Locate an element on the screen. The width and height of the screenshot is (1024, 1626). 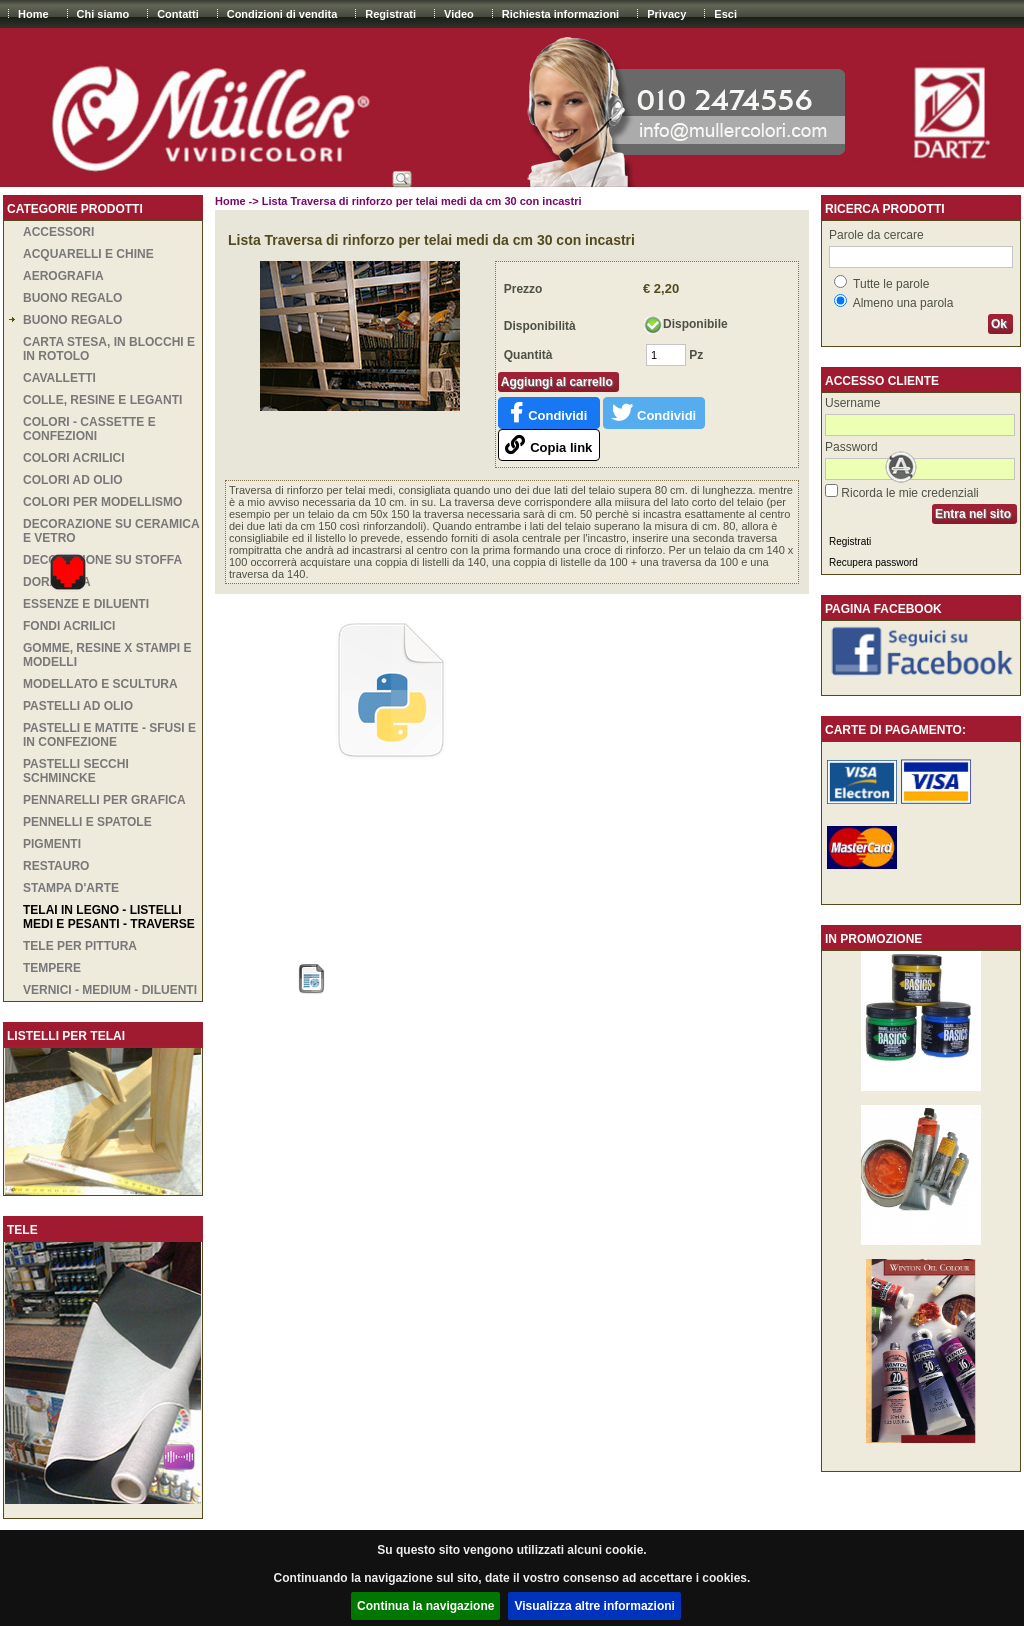
launch undertale is located at coordinates (68, 572).